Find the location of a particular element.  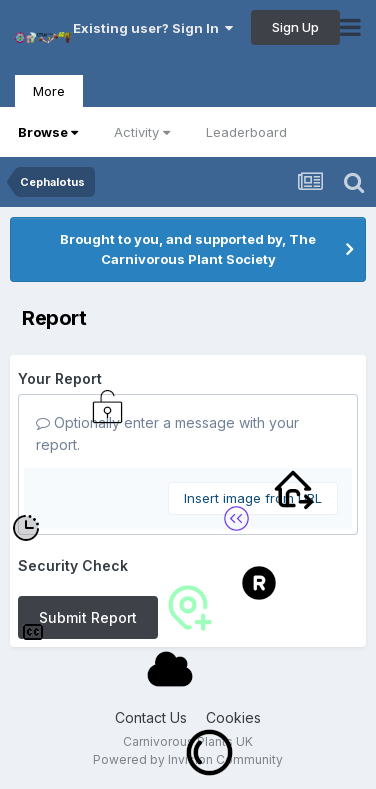

go back to the beginning is located at coordinates (236, 518).